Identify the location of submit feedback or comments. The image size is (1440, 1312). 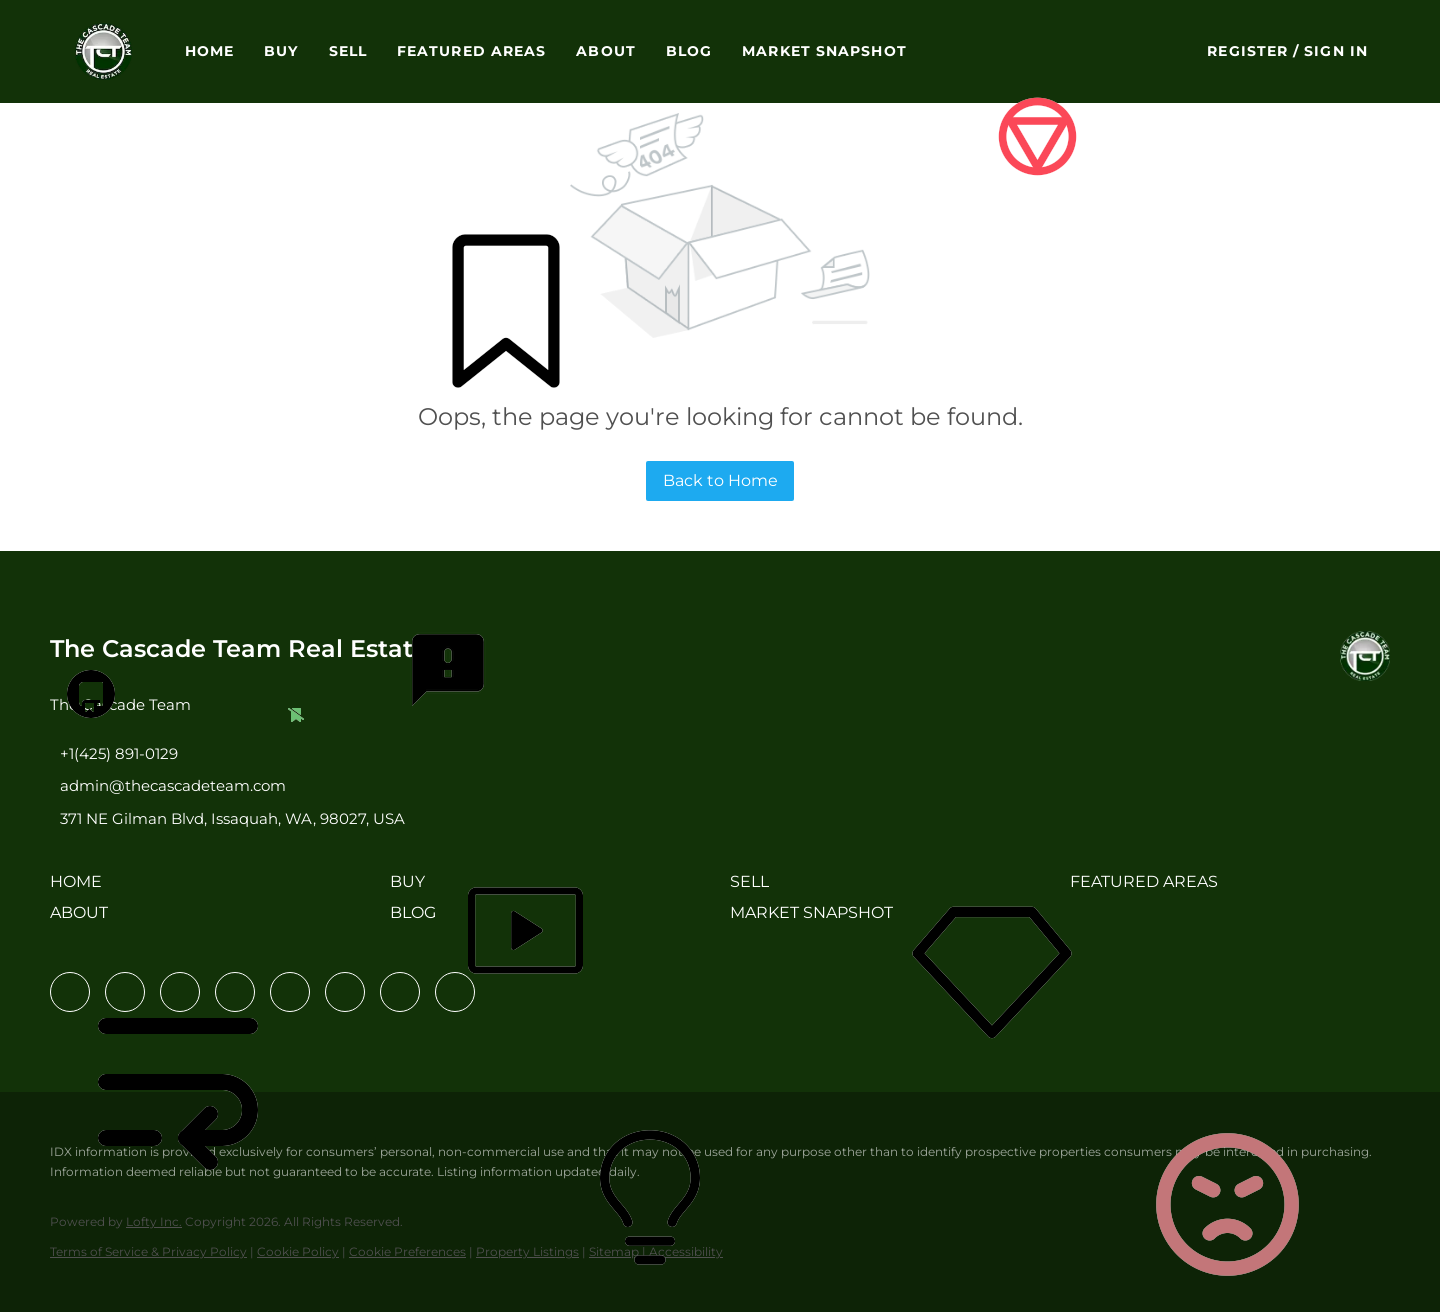
(448, 670).